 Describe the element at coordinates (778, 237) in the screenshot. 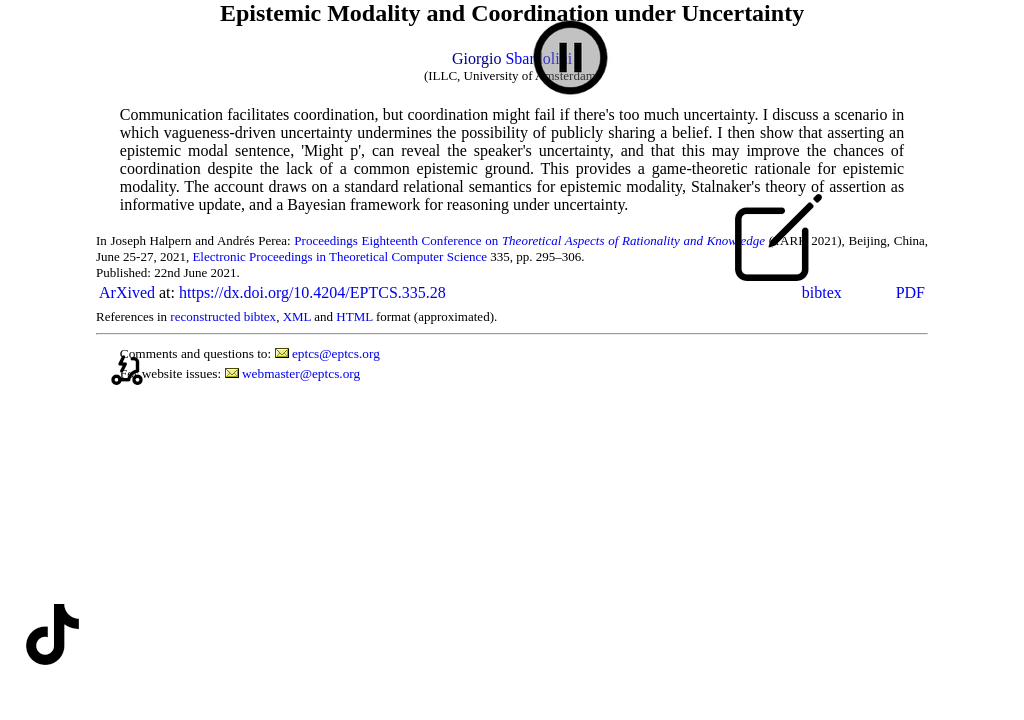

I see `create or compose new content` at that location.